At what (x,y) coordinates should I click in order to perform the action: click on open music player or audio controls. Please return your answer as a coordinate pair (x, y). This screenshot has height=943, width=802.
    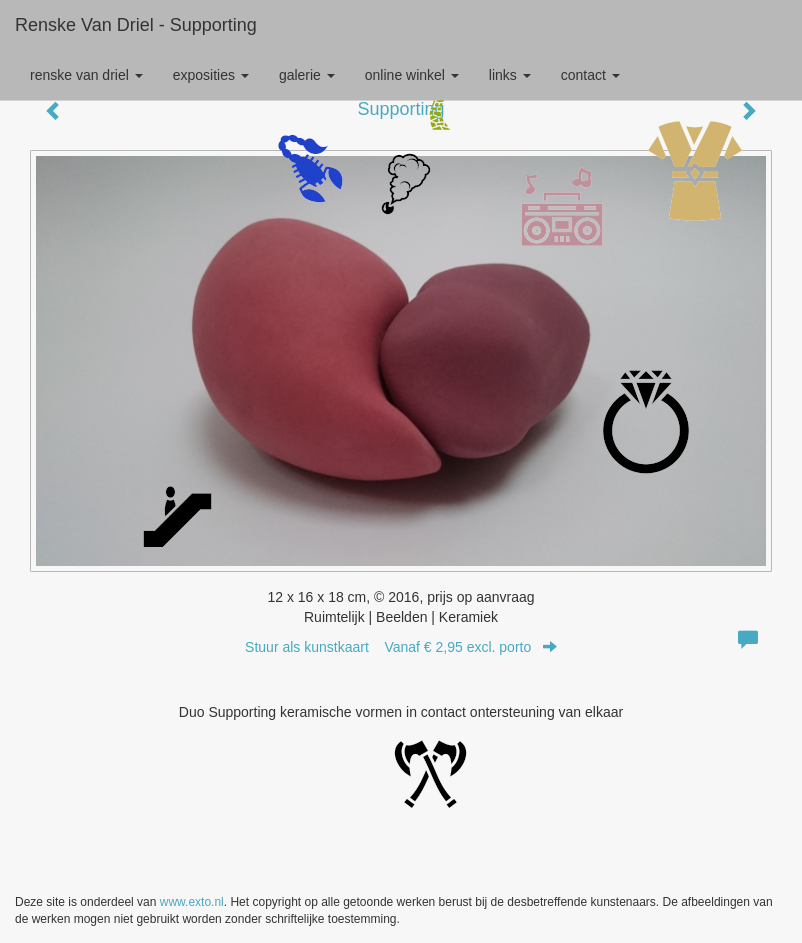
    Looking at the image, I should click on (562, 208).